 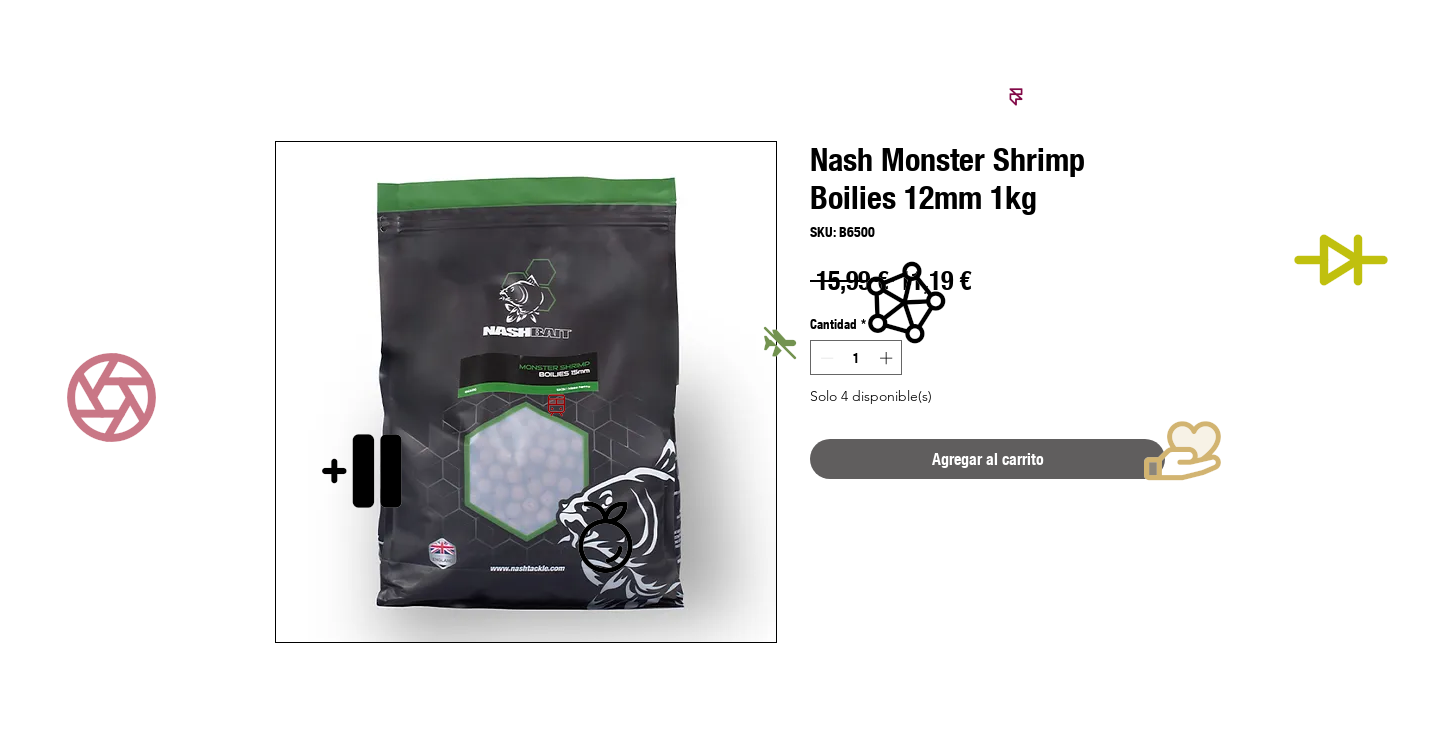 What do you see at coordinates (605, 538) in the screenshot?
I see `indicates fruit or produce category` at bounding box center [605, 538].